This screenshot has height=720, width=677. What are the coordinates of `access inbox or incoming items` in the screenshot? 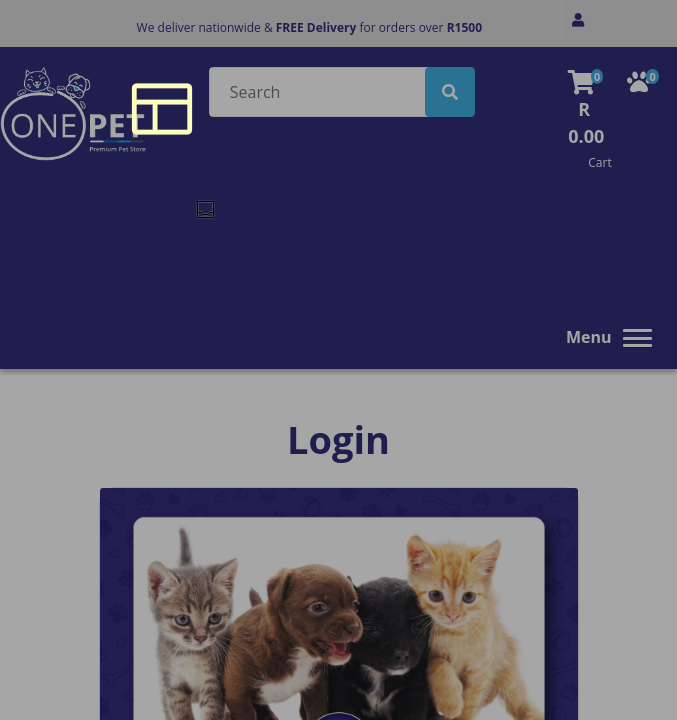 It's located at (205, 209).